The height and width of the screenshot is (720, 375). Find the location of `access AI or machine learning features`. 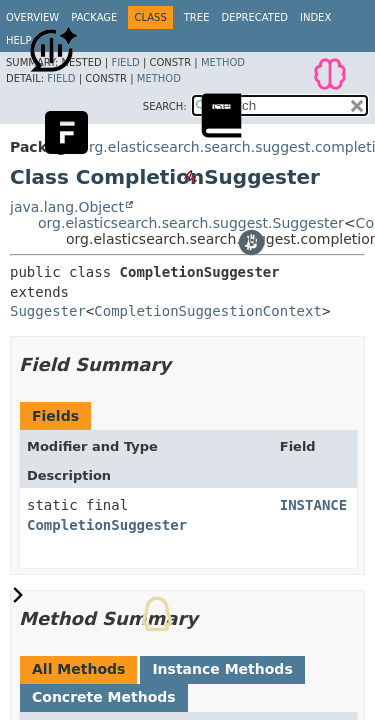

access AI or machine learning features is located at coordinates (330, 74).